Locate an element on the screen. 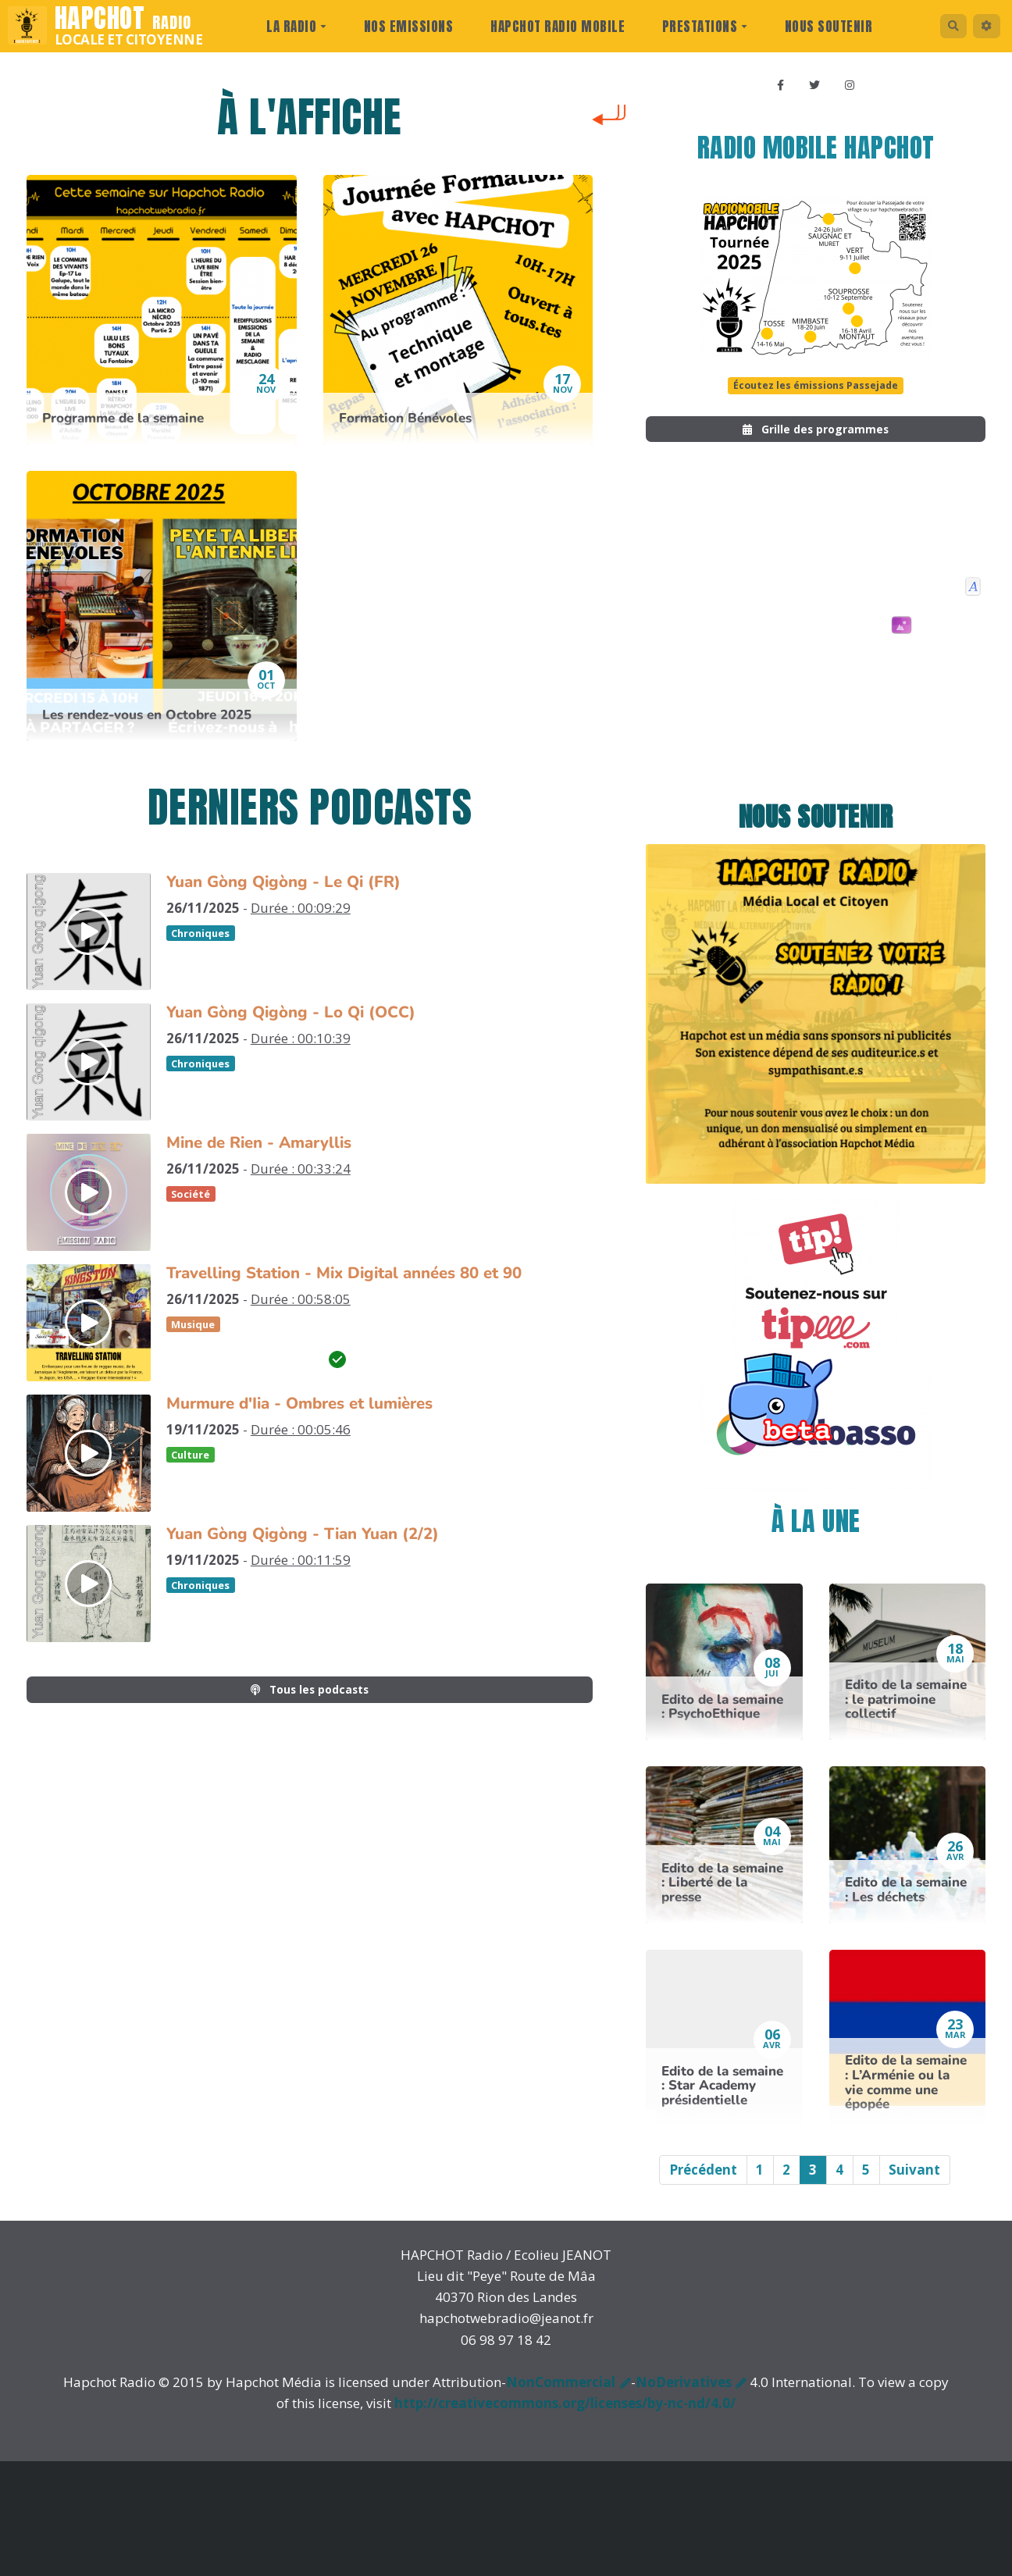 This screenshot has width=1012, height=2576. reply to all recipients of an email is located at coordinates (608, 115).